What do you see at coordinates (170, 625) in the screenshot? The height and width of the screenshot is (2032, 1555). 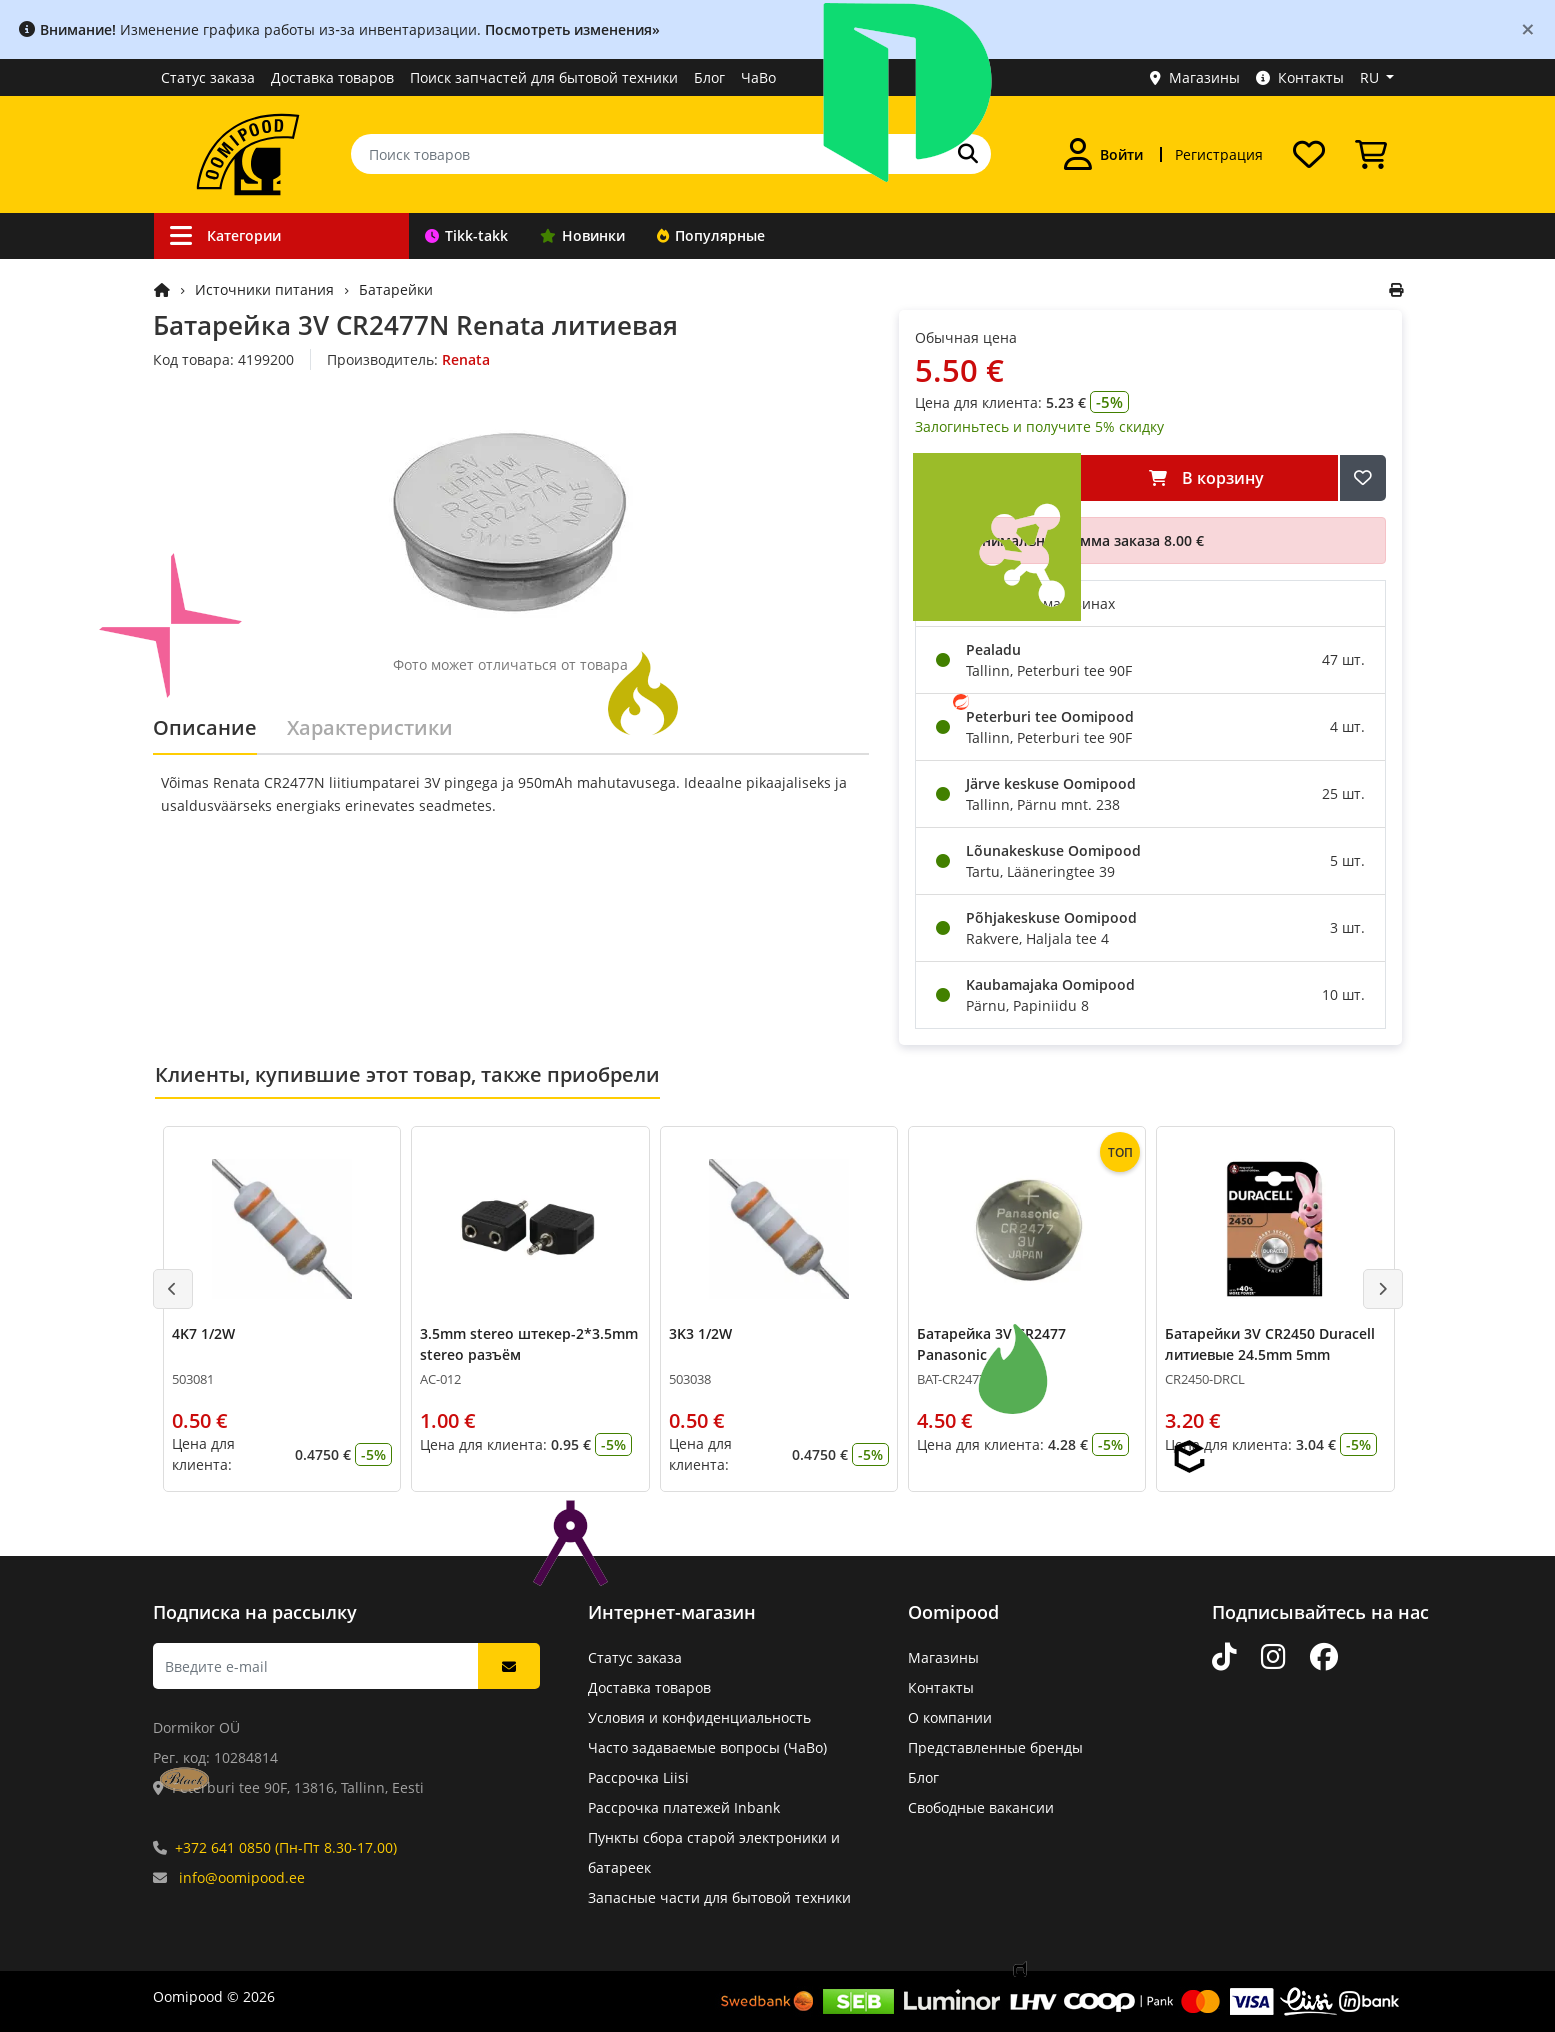 I see `polestar electric vehicle brand logo` at bounding box center [170, 625].